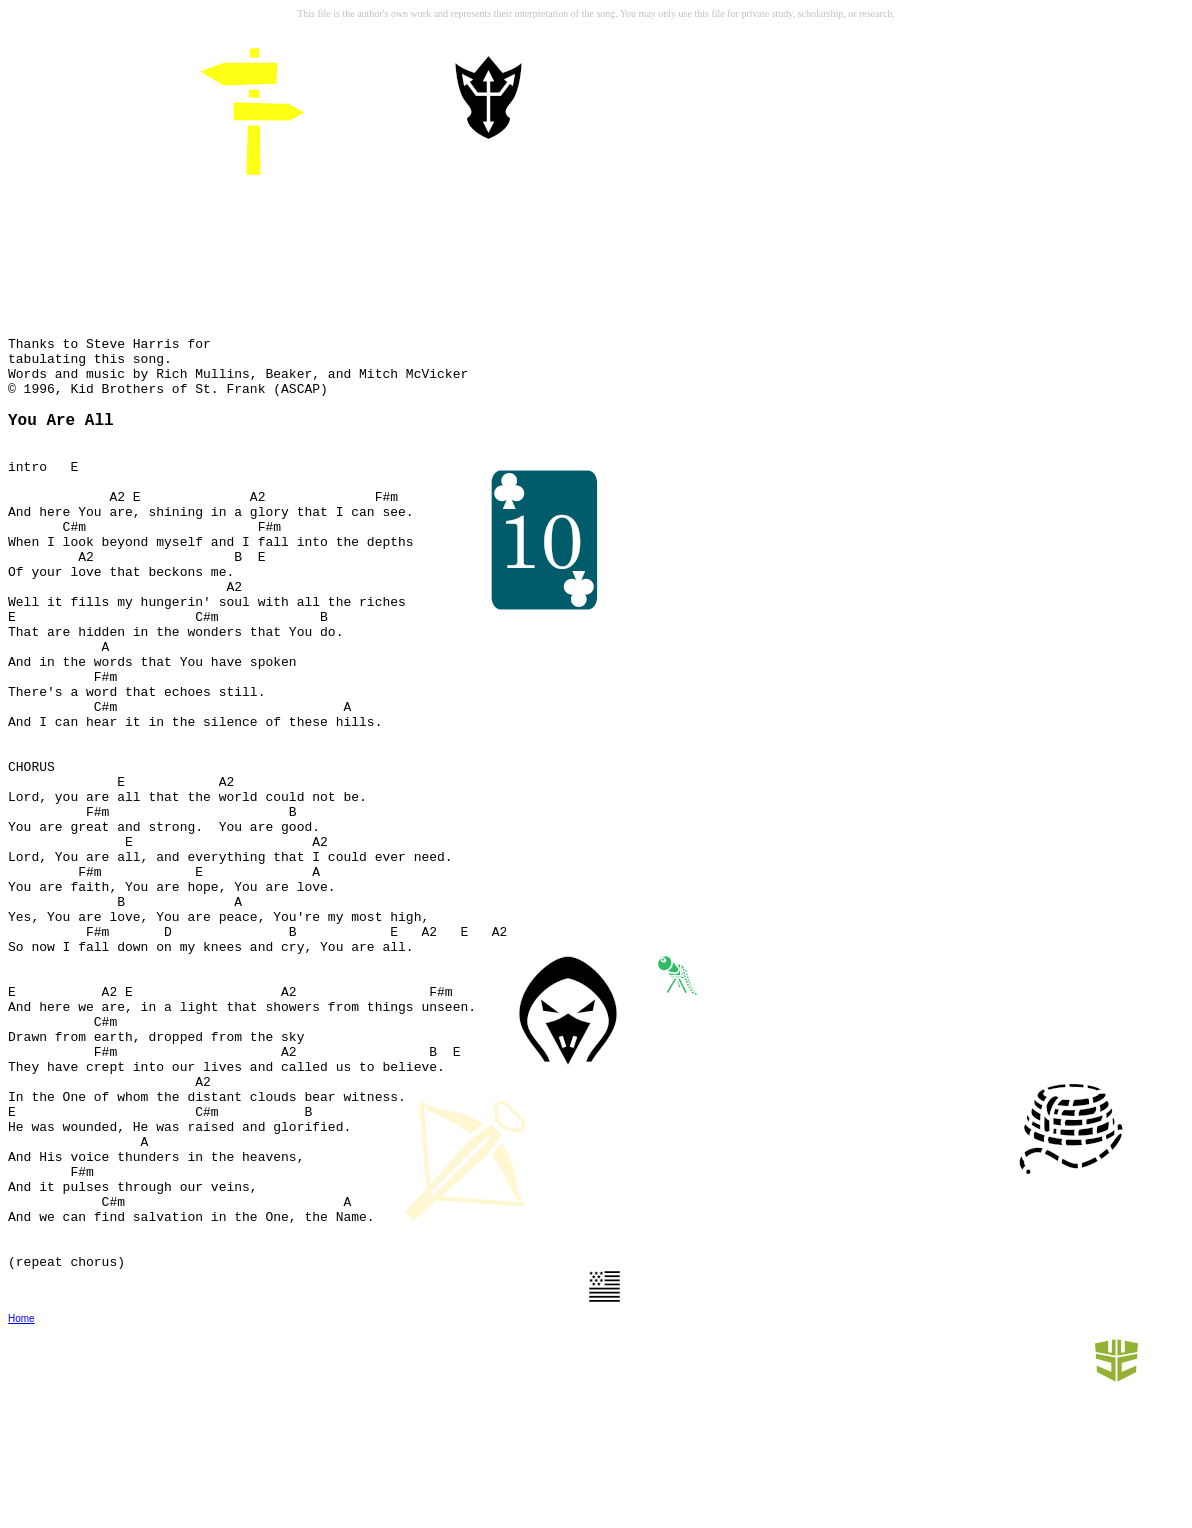  What do you see at coordinates (568, 1011) in the screenshot?
I see `select kenku character race` at bounding box center [568, 1011].